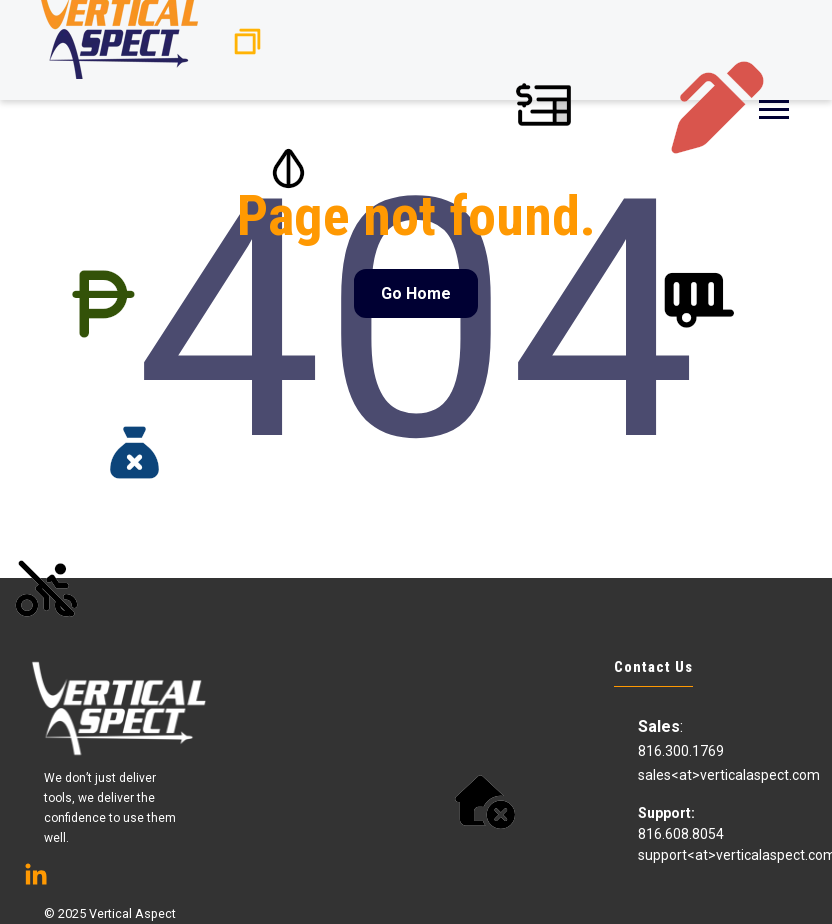 This screenshot has height=924, width=832. What do you see at coordinates (247, 41) in the screenshot?
I see `copy to clipboard` at bounding box center [247, 41].